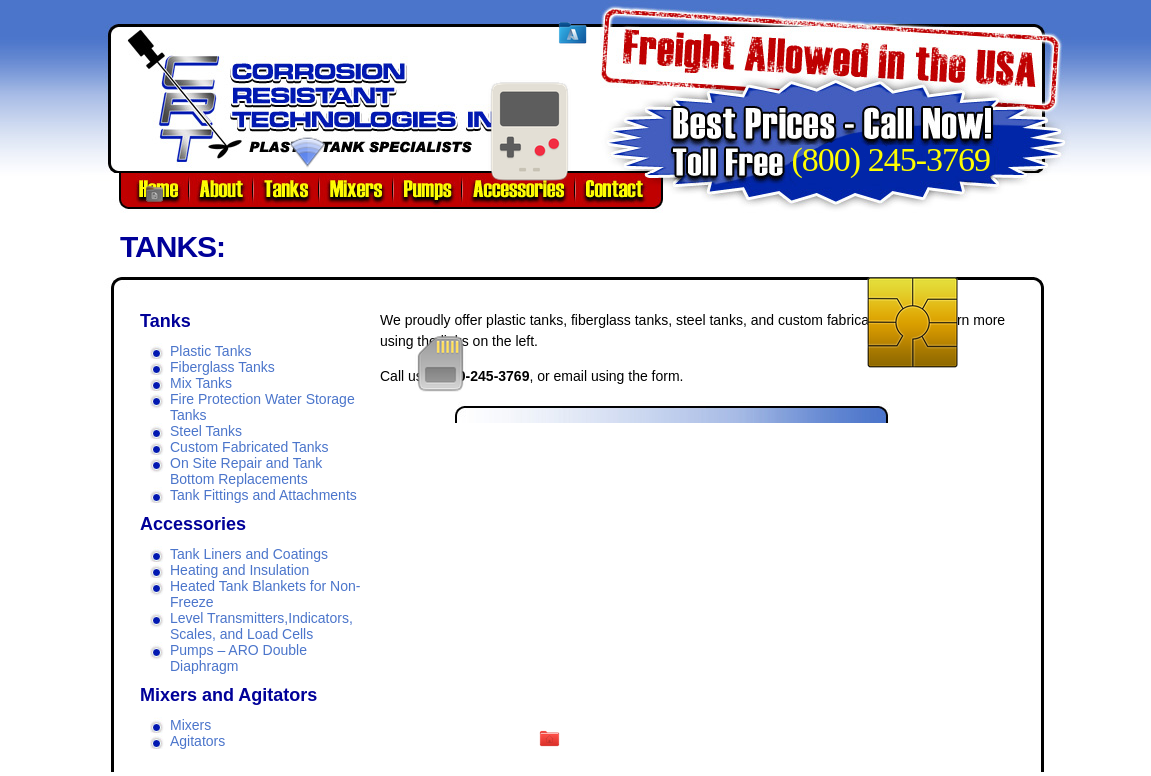 Image resolution: width=1151 pixels, height=776 pixels. Describe the element at coordinates (154, 193) in the screenshot. I see `open your documents folder` at that location.